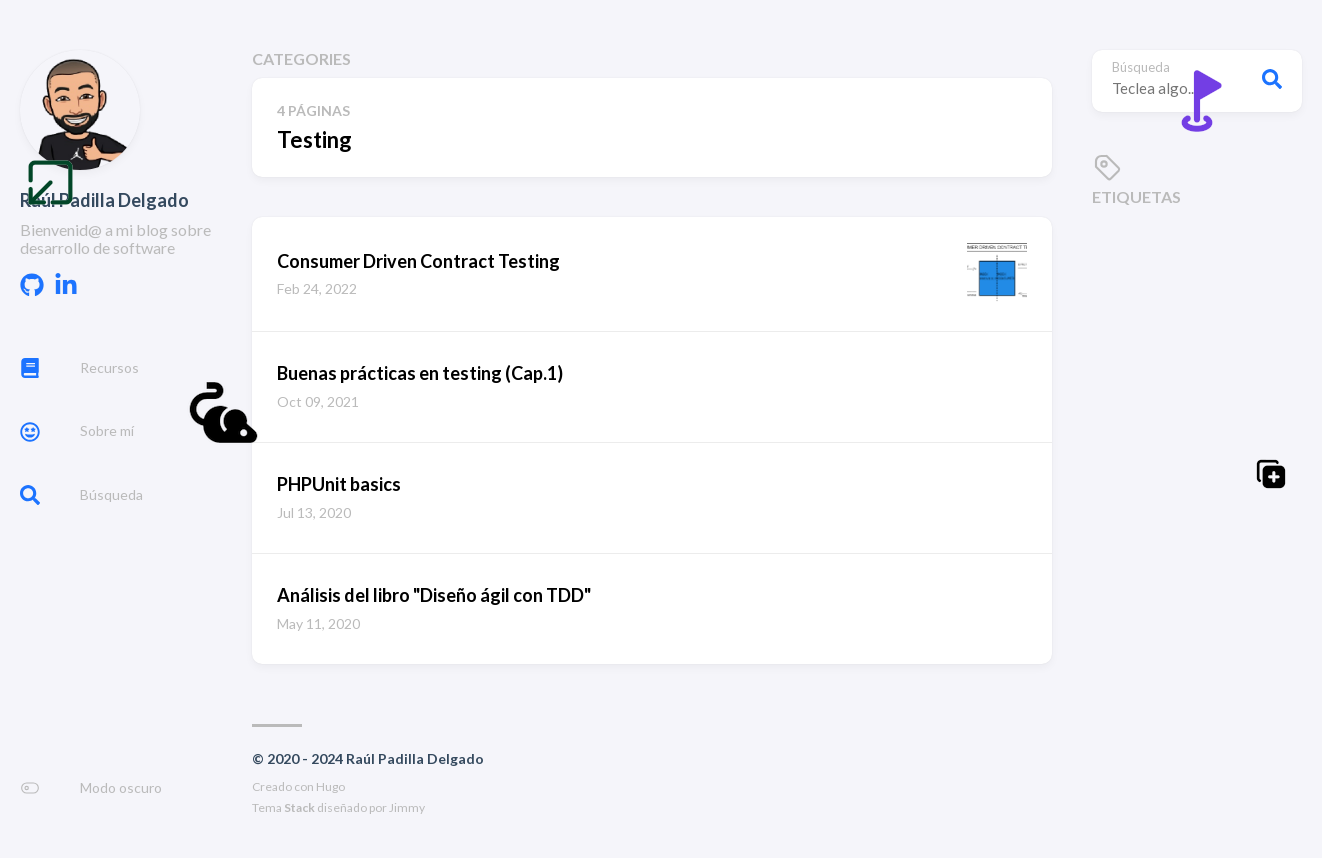 Image resolution: width=1322 pixels, height=858 pixels. What do you see at coordinates (50, 182) in the screenshot?
I see `move content outside the current container` at bounding box center [50, 182].